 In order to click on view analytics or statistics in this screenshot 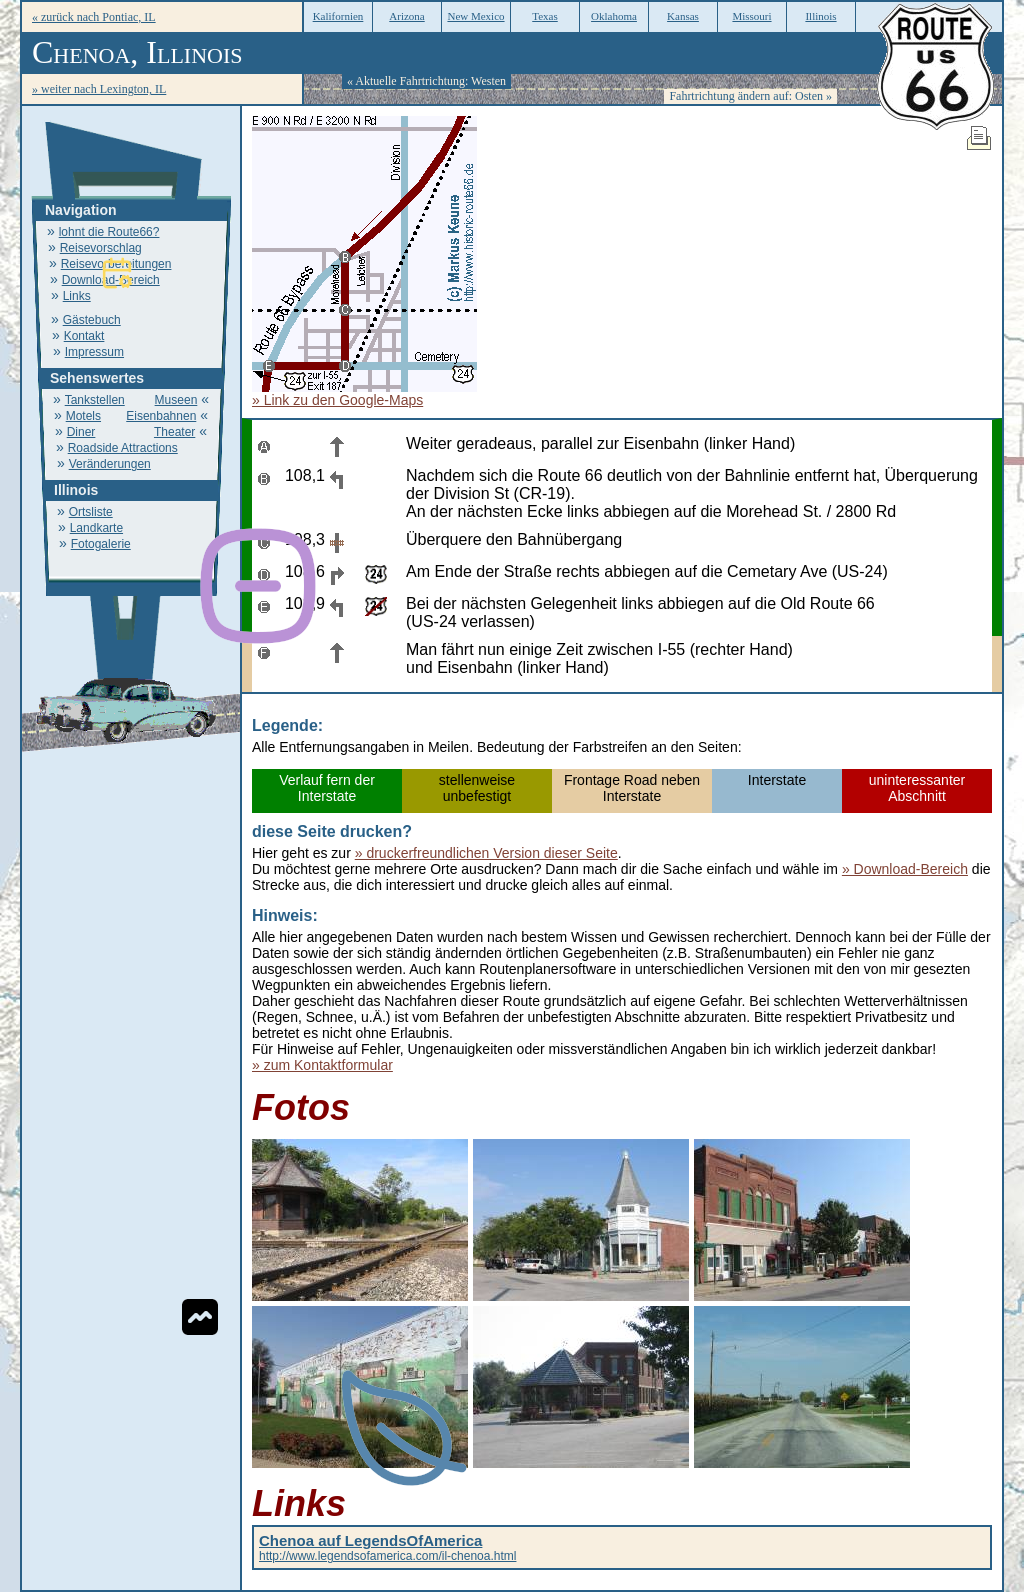, I will do `click(200, 1317)`.